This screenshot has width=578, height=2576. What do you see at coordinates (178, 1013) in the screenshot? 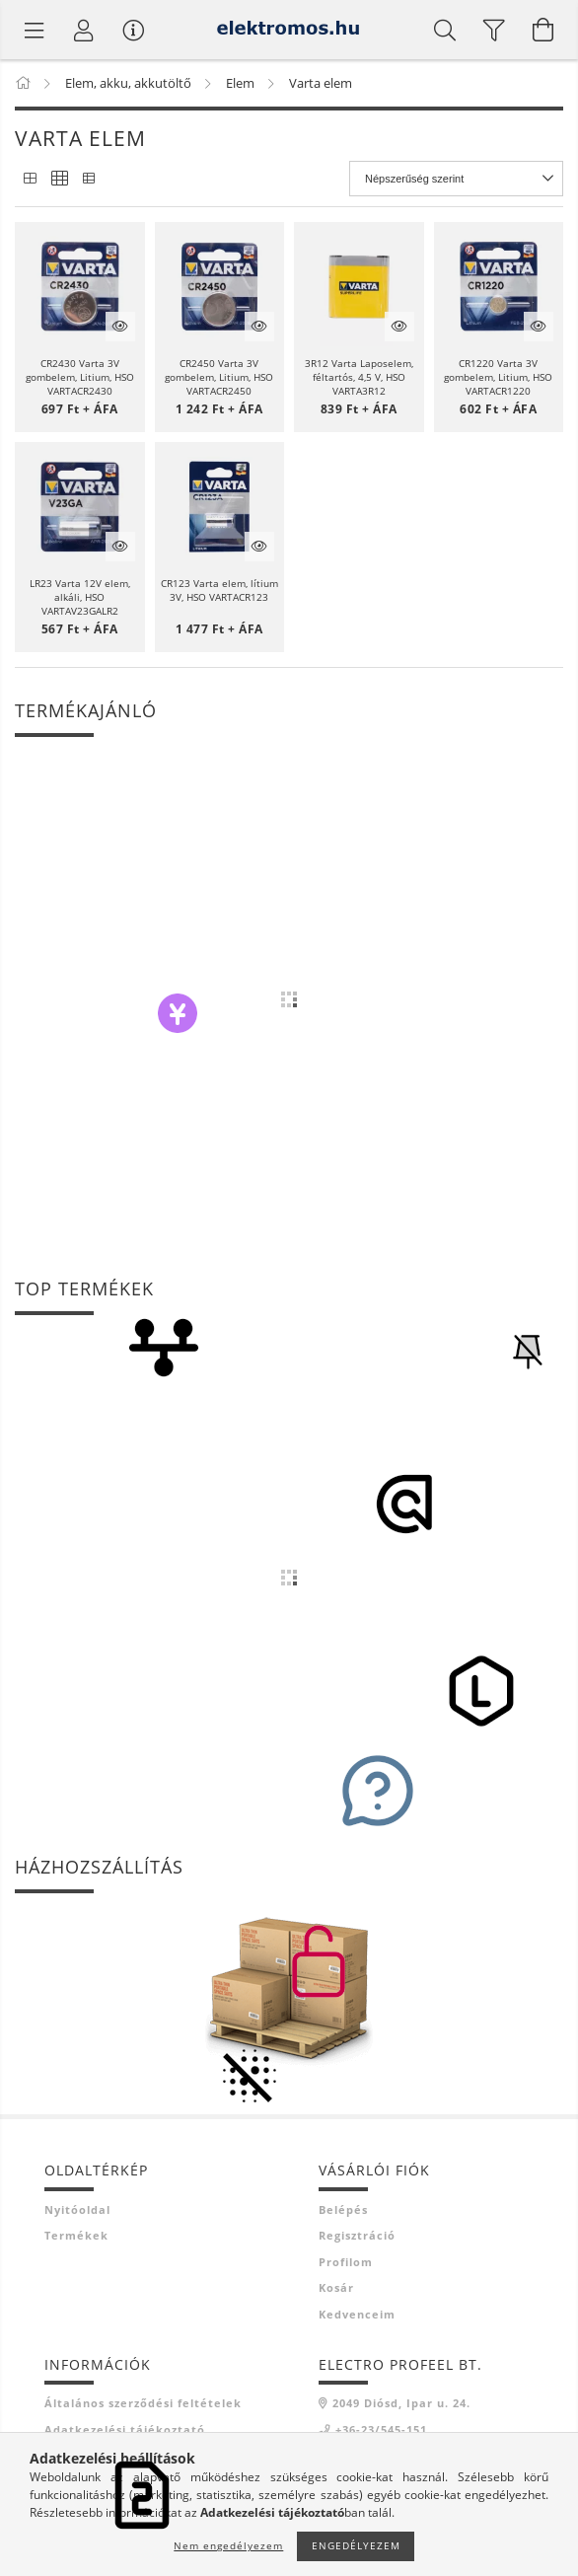
I see `view balance in chinese yuan` at bounding box center [178, 1013].